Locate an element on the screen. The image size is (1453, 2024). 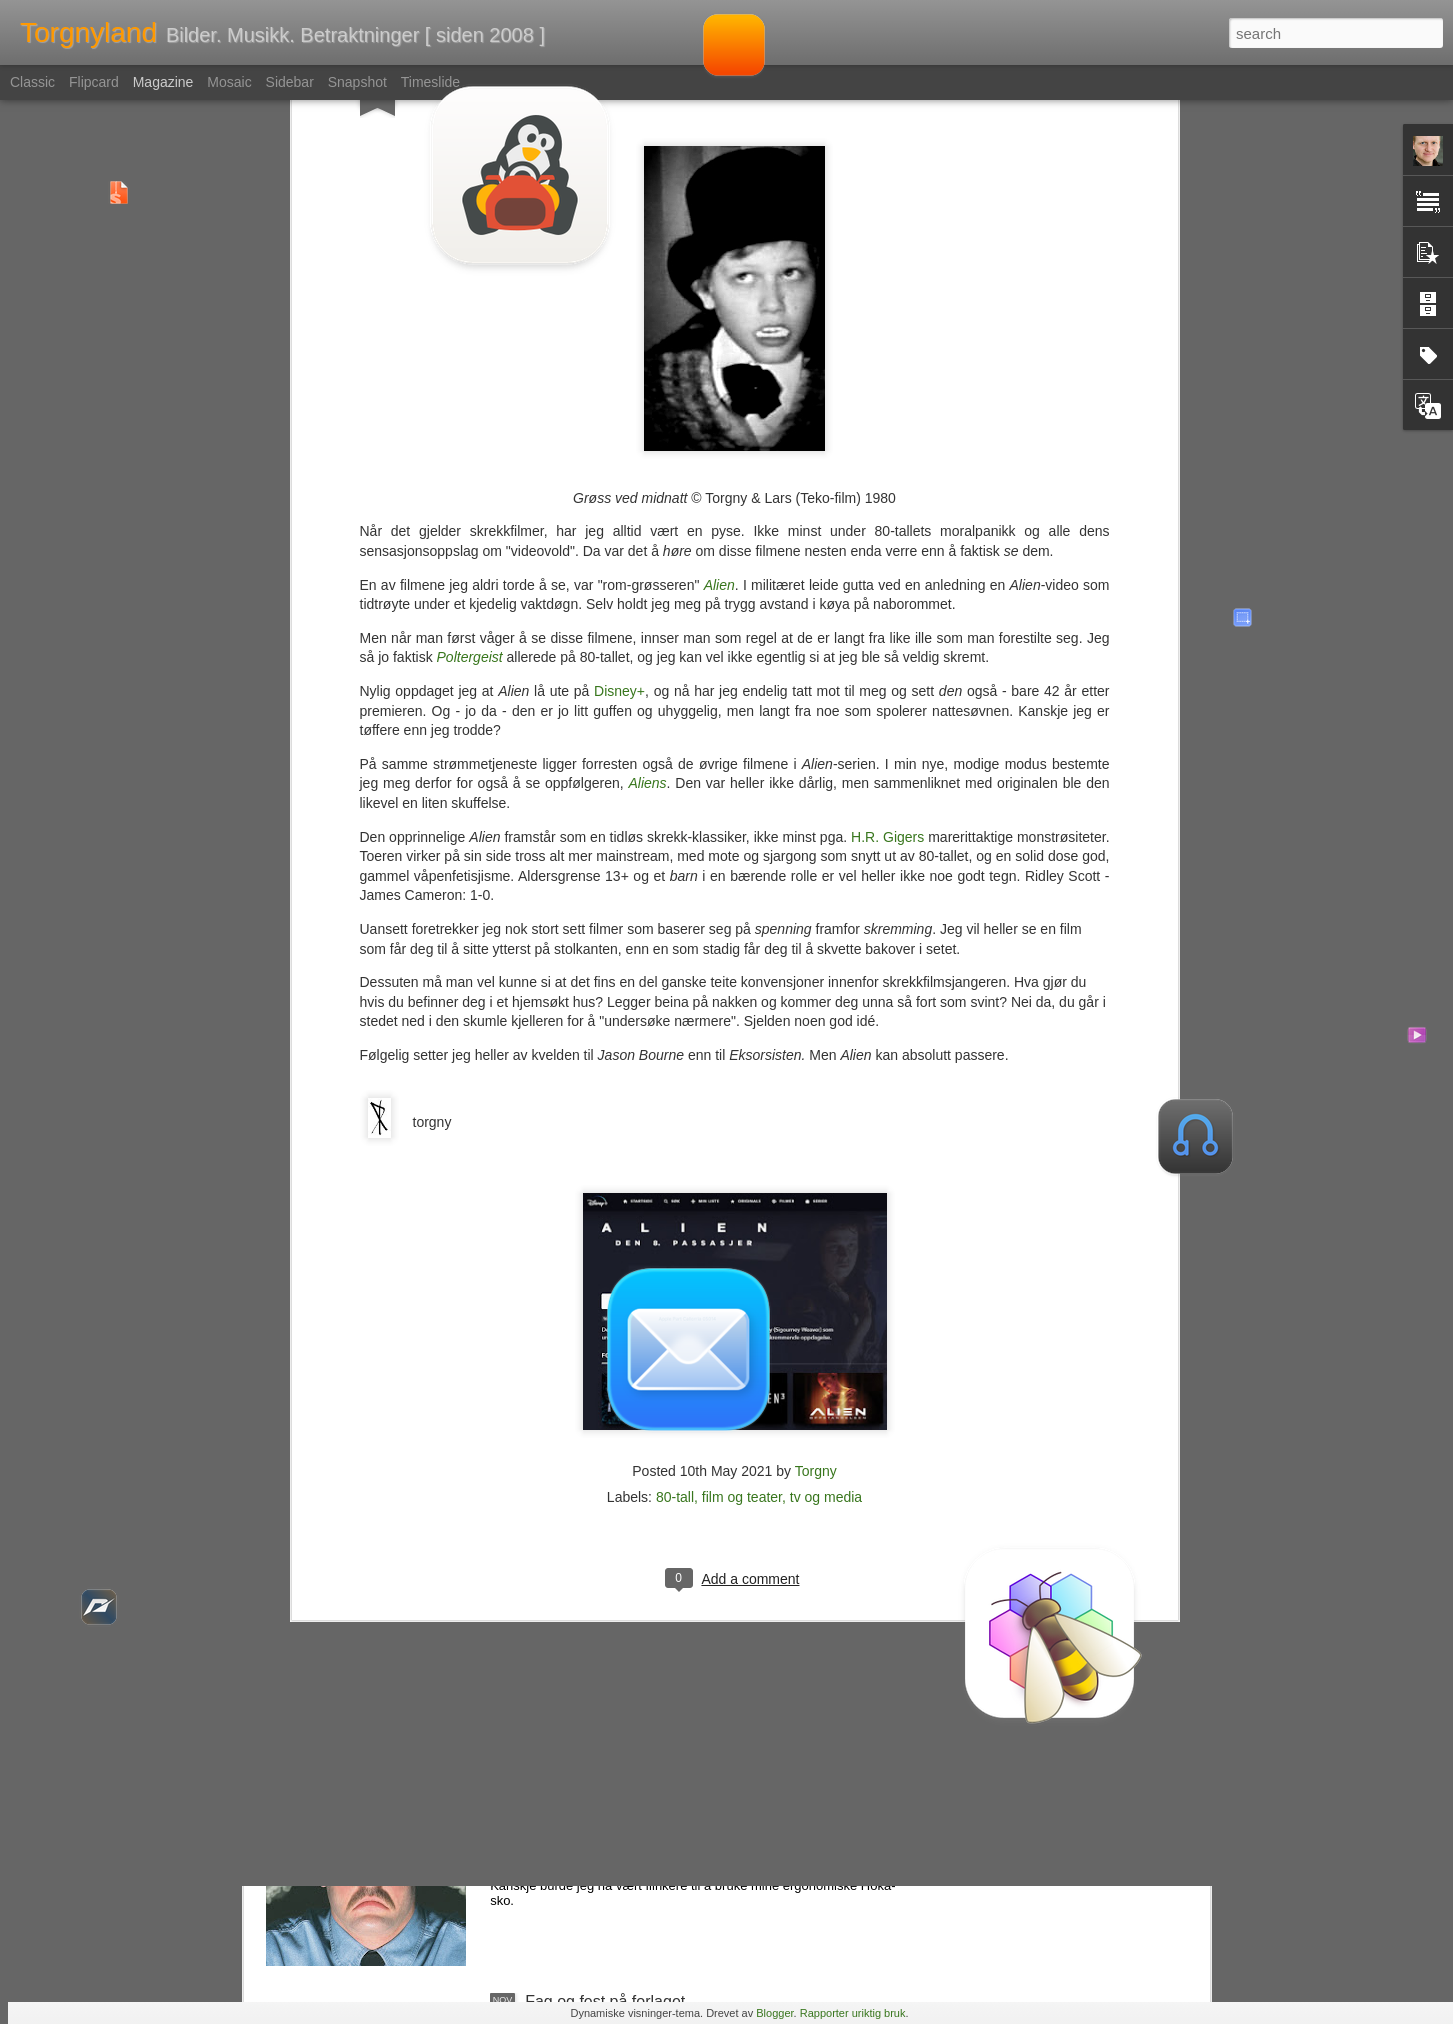
open the mail app is located at coordinates (688, 1349).